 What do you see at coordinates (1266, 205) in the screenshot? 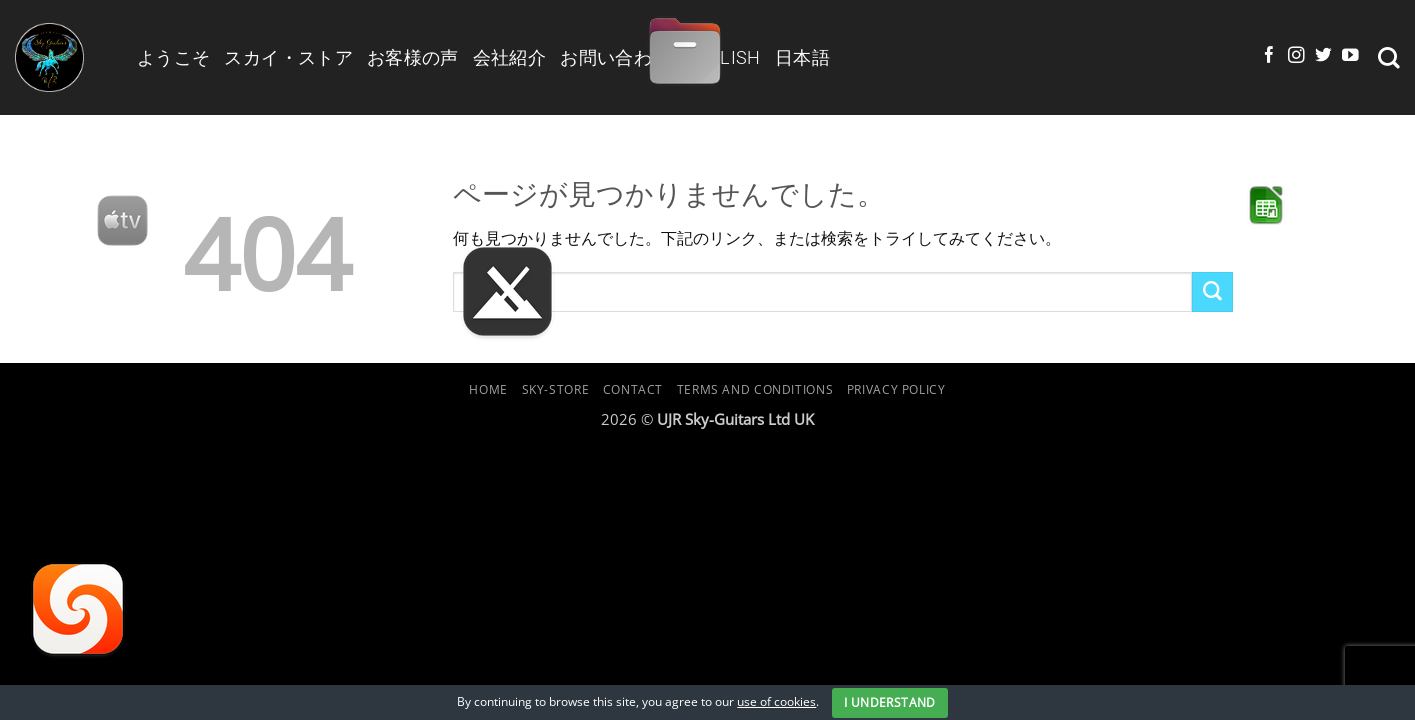
I see `open LibreOffice Calc spreadsheet application` at bounding box center [1266, 205].